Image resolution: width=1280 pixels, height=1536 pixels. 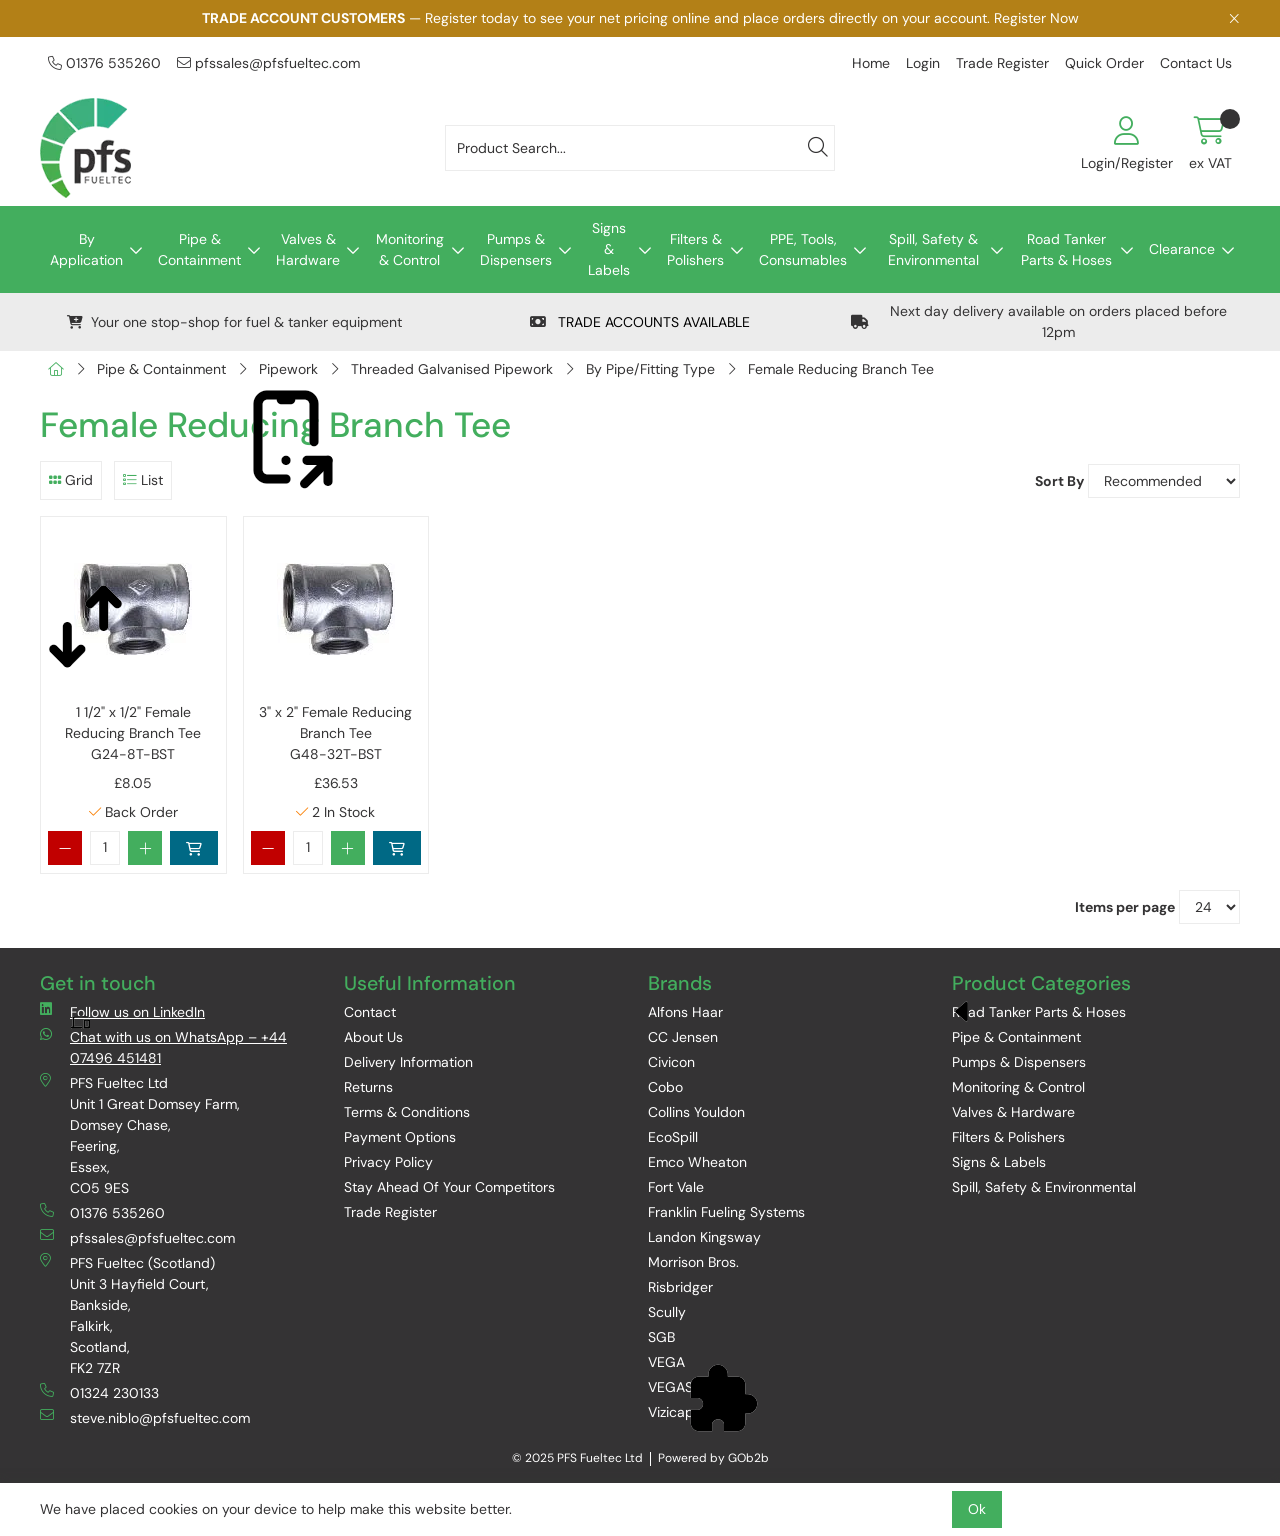 What do you see at coordinates (286, 437) in the screenshot?
I see `share content from your mobile device` at bounding box center [286, 437].